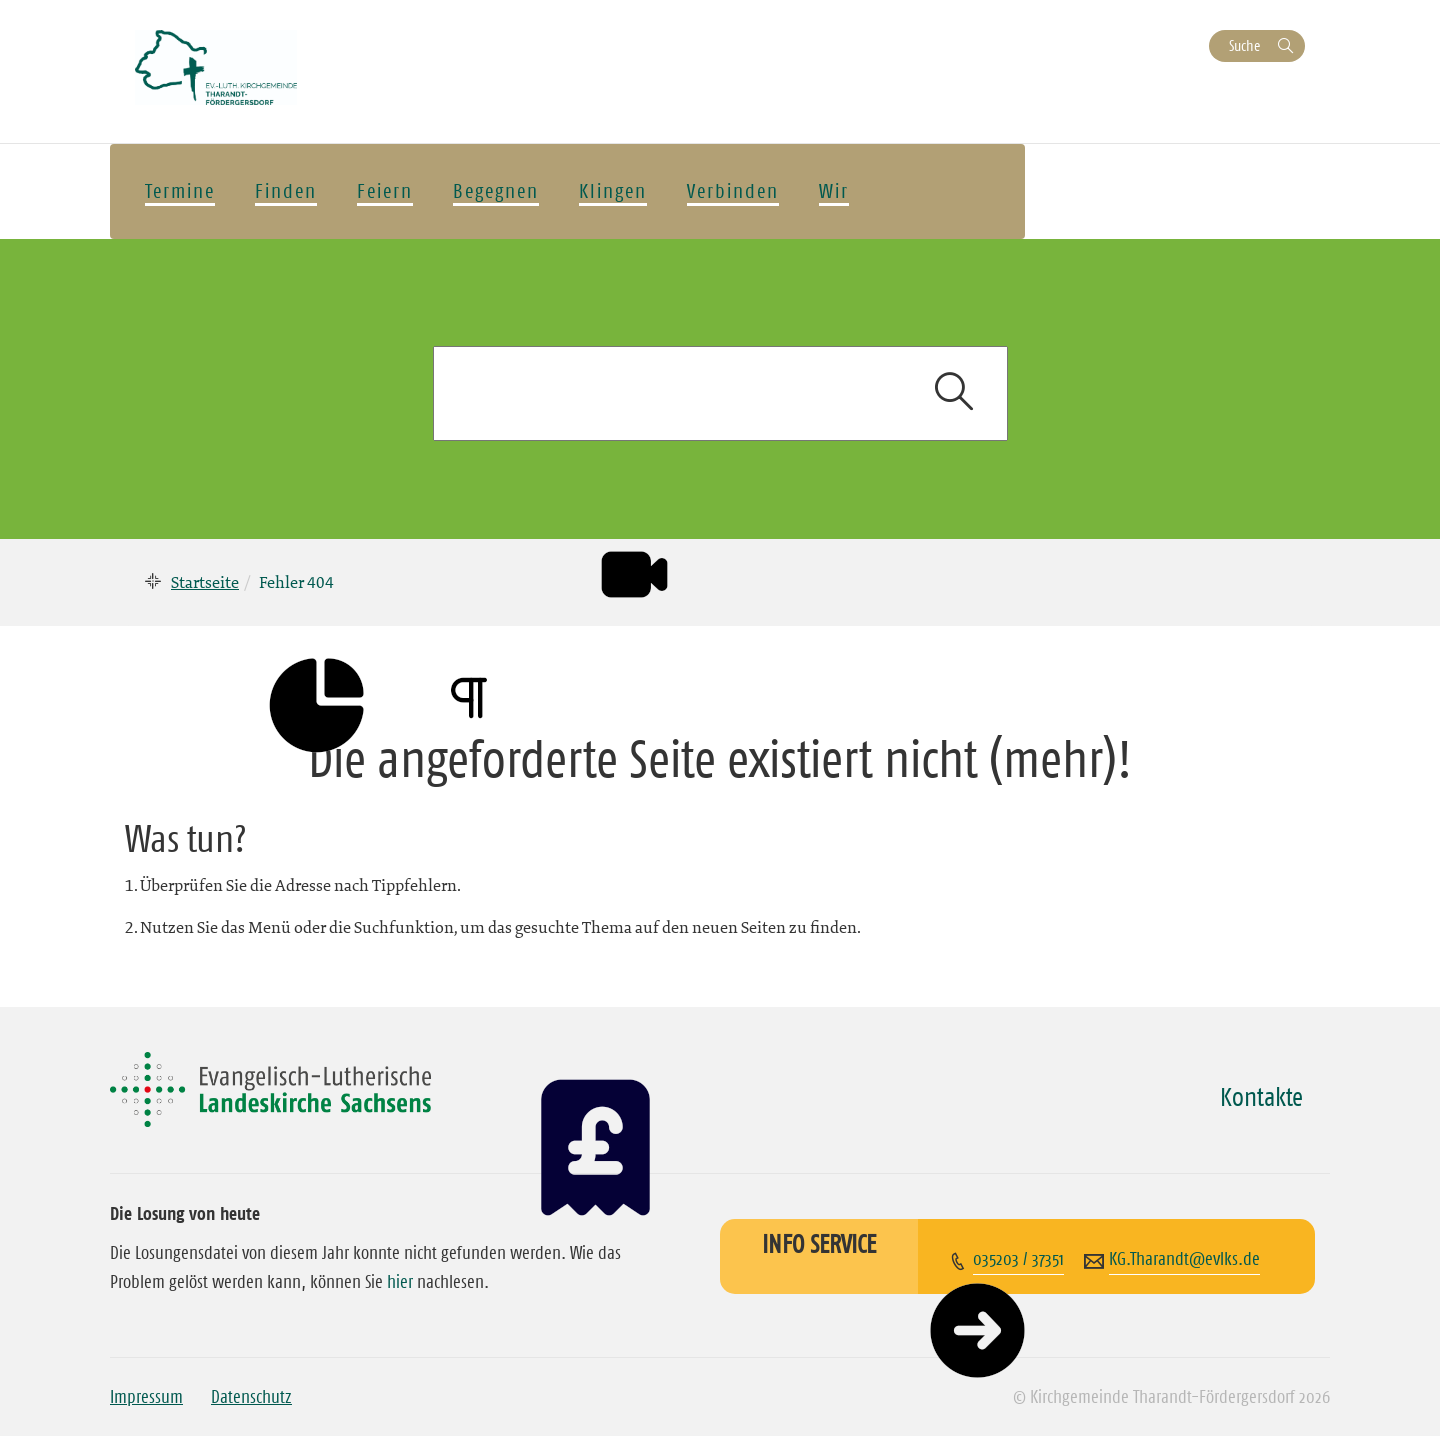 The height and width of the screenshot is (1436, 1440). What do you see at coordinates (977, 1330) in the screenshot?
I see `proceed to the next step` at bounding box center [977, 1330].